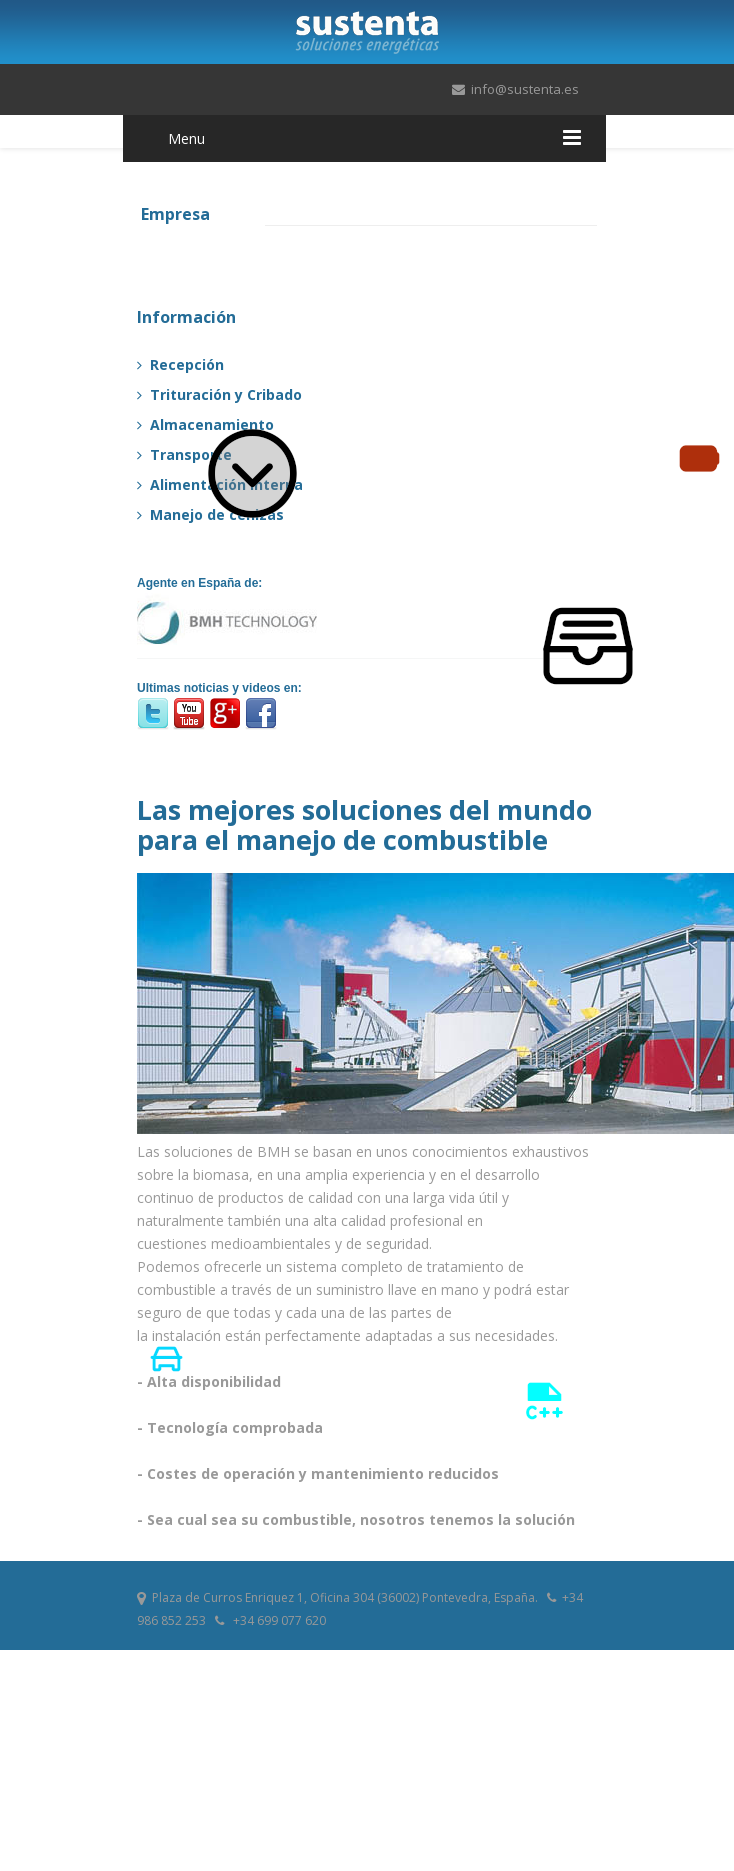 This screenshot has width=734, height=1871. What do you see at coordinates (544, 1402) in the screenshot?
I see `a C++ source code file` at bounding box center [544, 1402].